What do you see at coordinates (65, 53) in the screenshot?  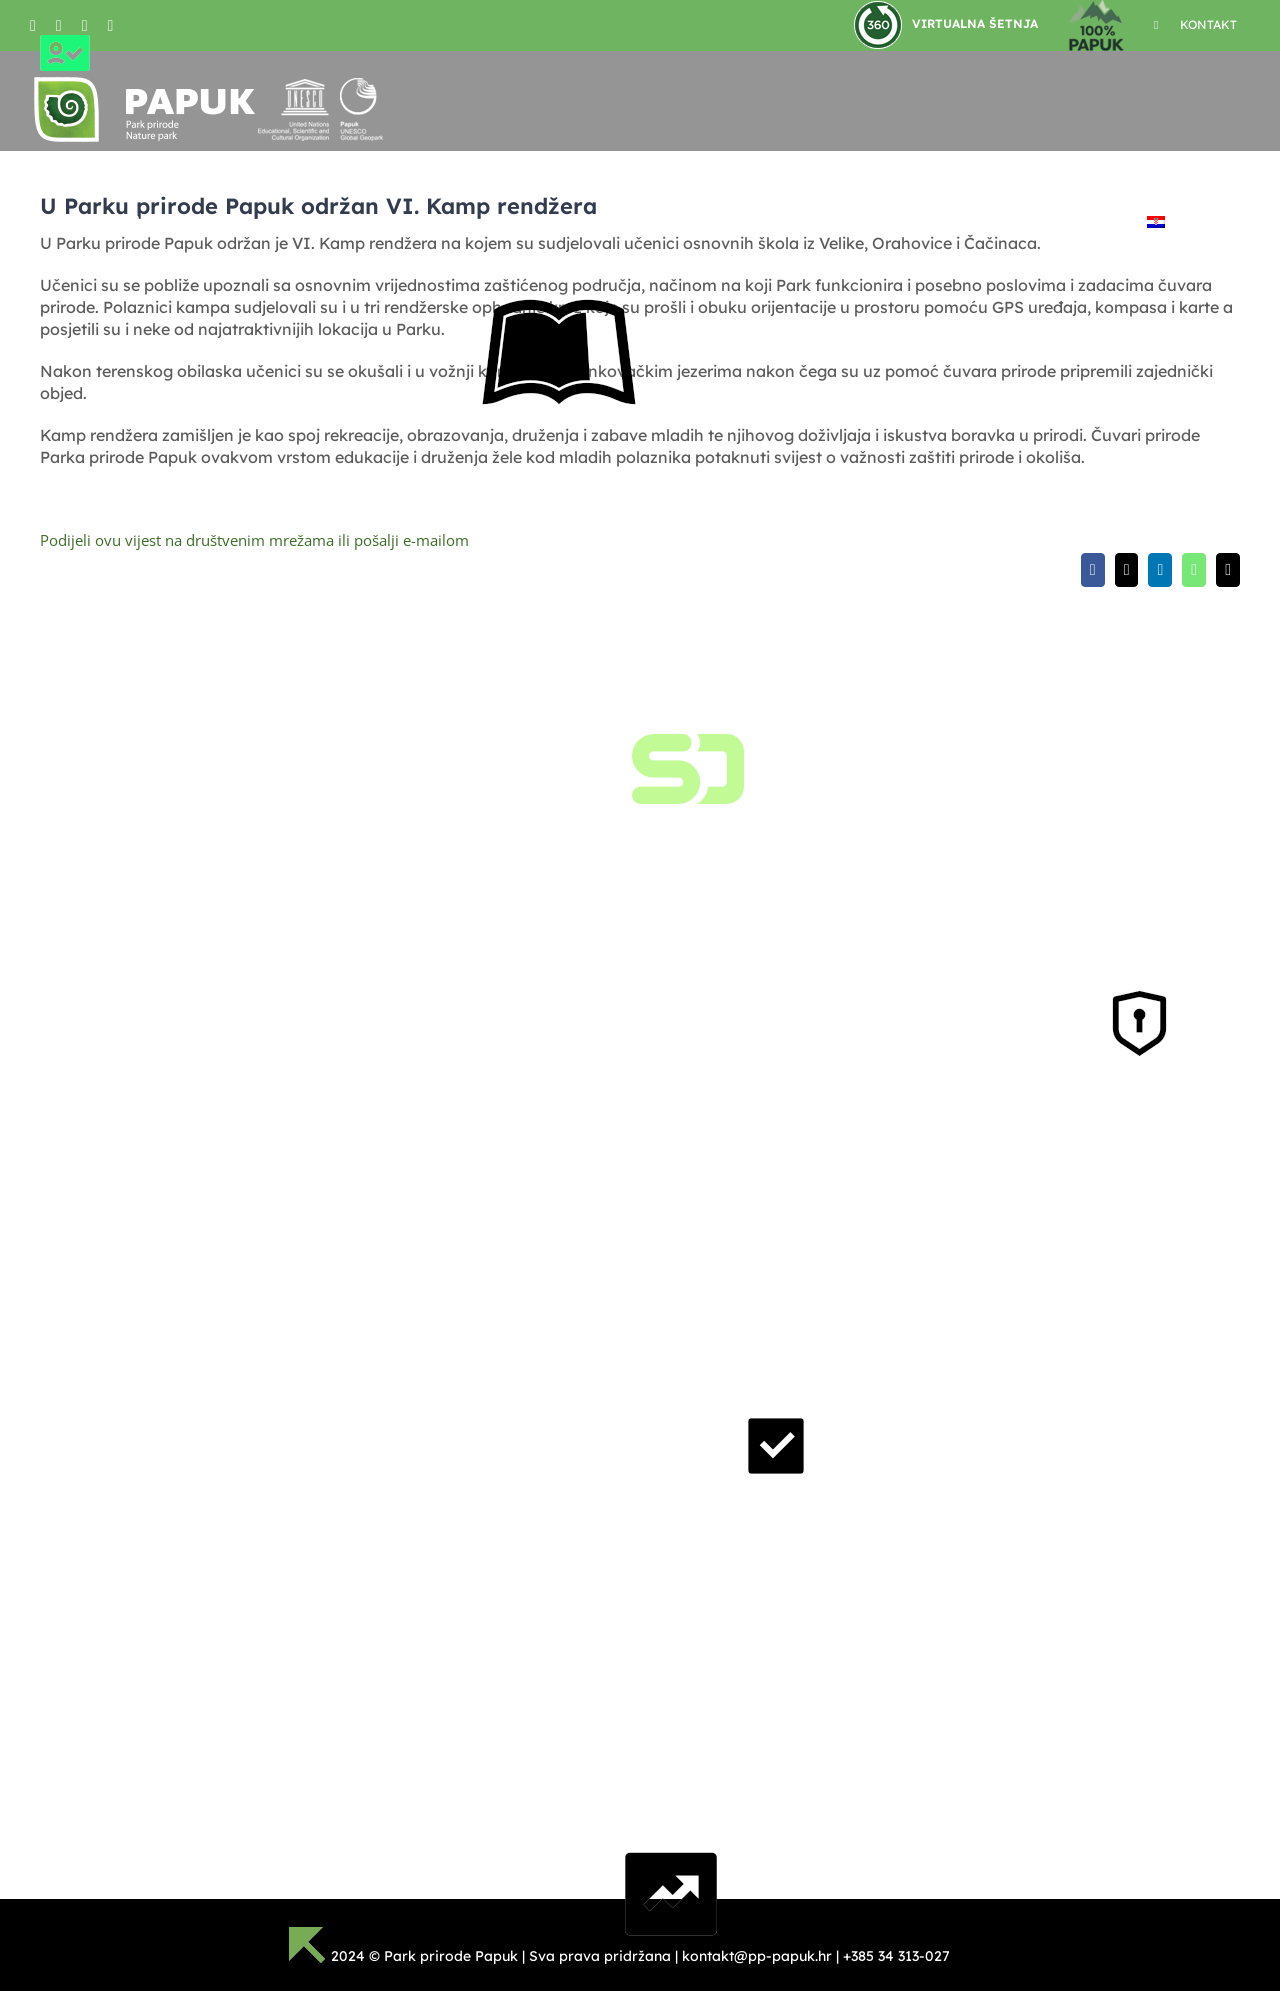 I see `verified ID or pass accepted` at bounding box center [65, 53].